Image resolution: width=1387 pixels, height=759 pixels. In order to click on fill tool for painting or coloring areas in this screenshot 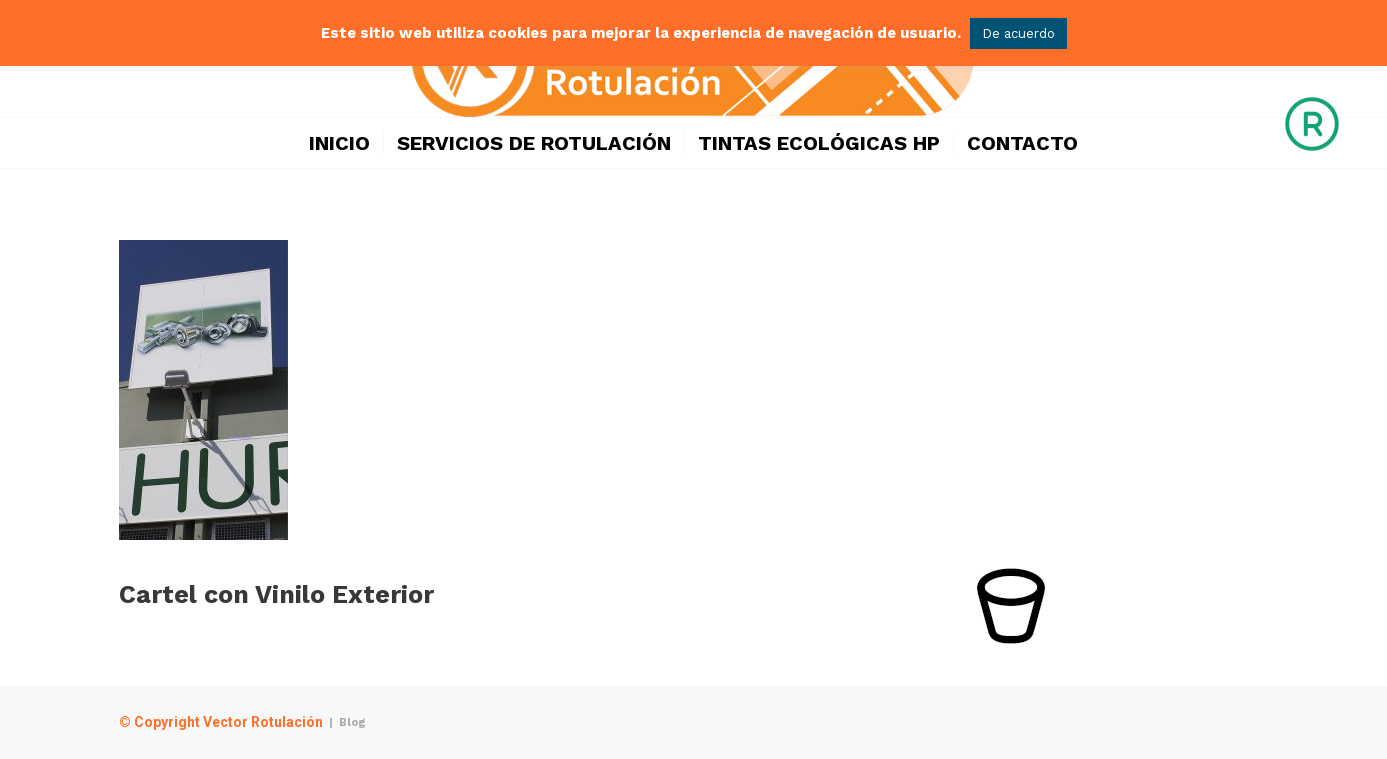, I will do `click(1011, 606)`.